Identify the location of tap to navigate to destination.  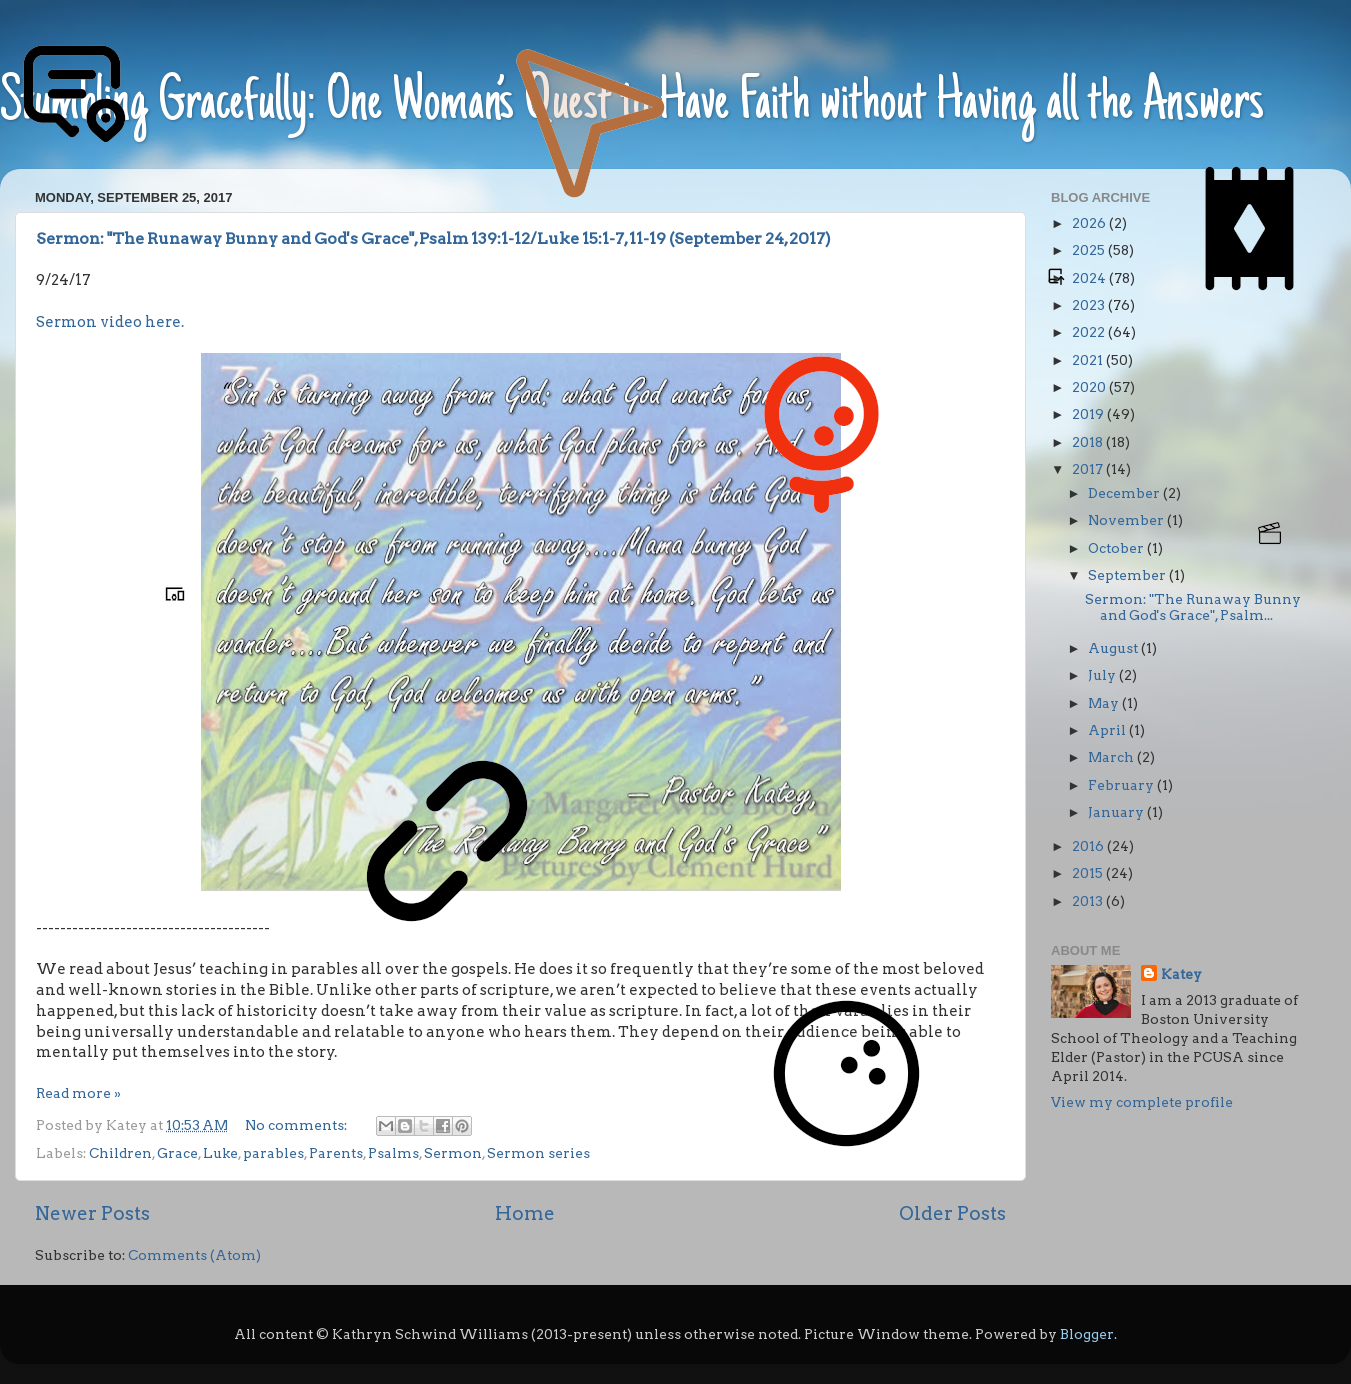
(579, 112).